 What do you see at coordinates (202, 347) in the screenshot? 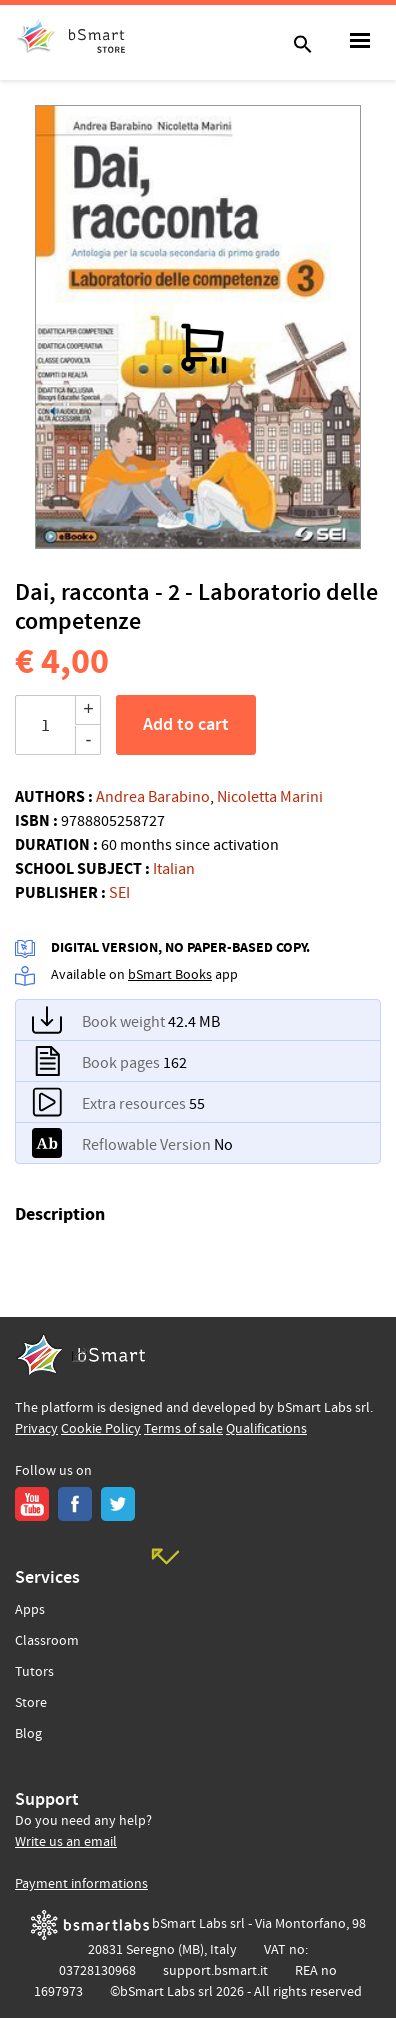
I see `pause or hold your shopping cart` at bounding box center [202, 347].